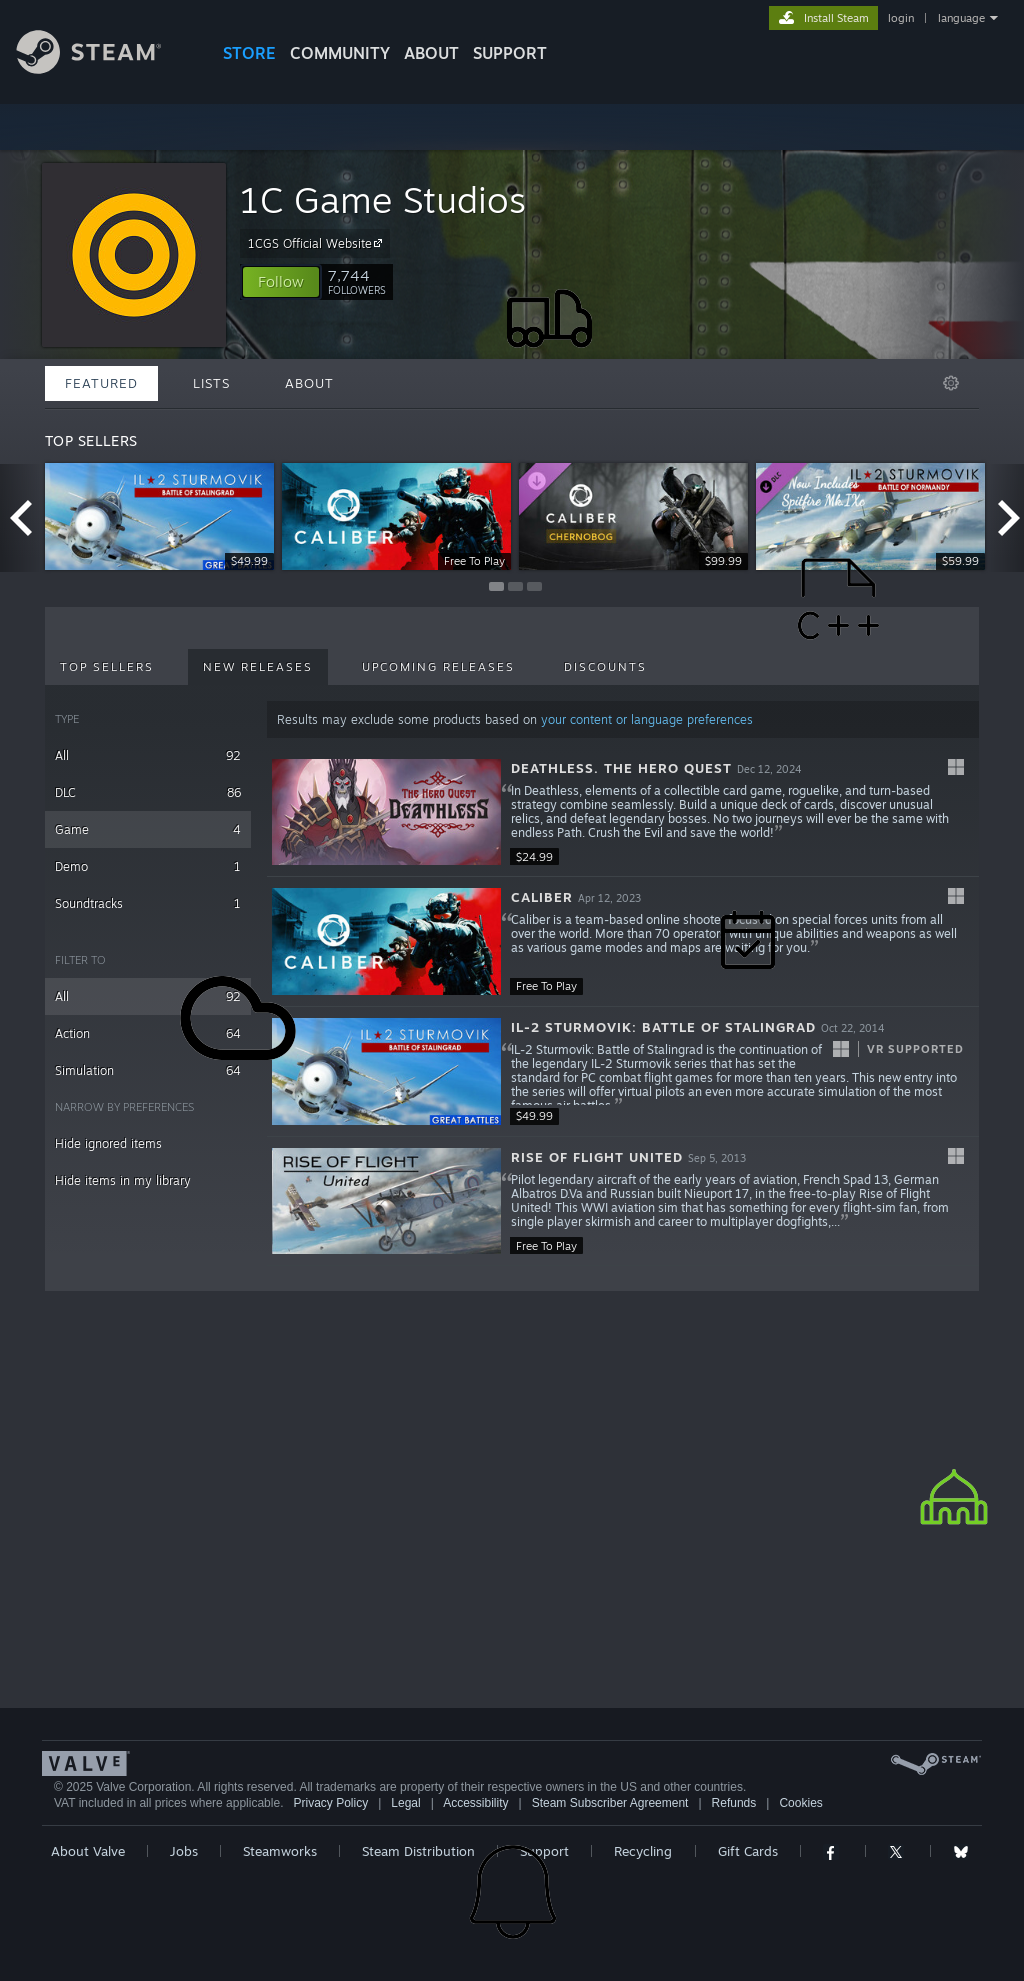 This screenshot has height=1981, width=1024. Describe the element at coordinates (238, 1018) in the screenshot. I see `access cloud storage` at that location.